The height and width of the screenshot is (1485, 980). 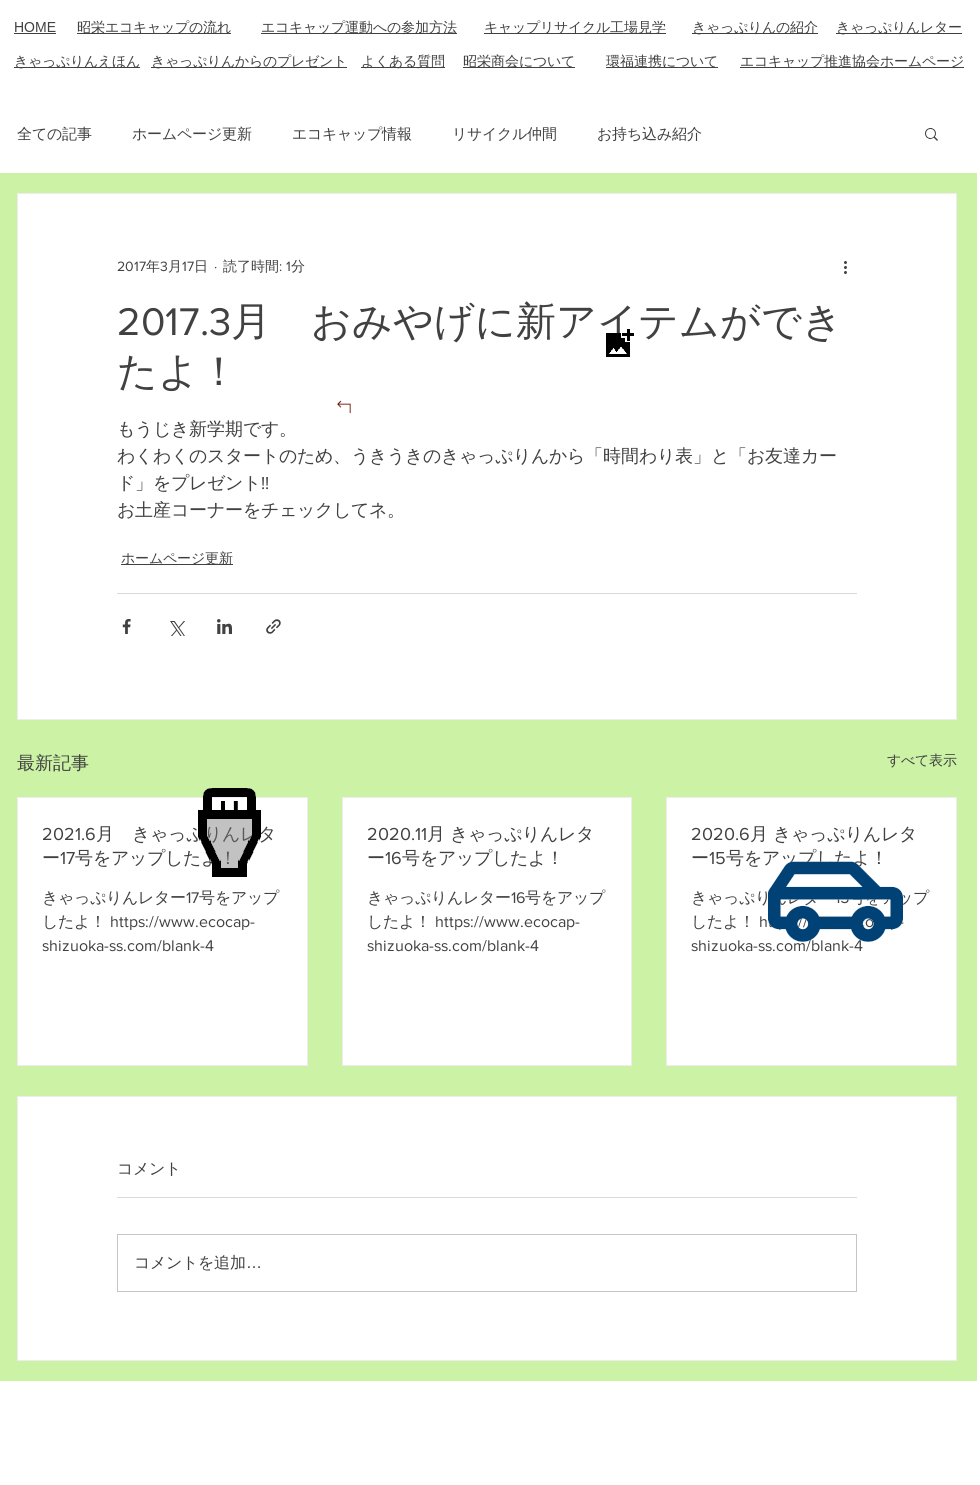 I want to click on add a new photo to your gallery, so click(x=619, y=343).